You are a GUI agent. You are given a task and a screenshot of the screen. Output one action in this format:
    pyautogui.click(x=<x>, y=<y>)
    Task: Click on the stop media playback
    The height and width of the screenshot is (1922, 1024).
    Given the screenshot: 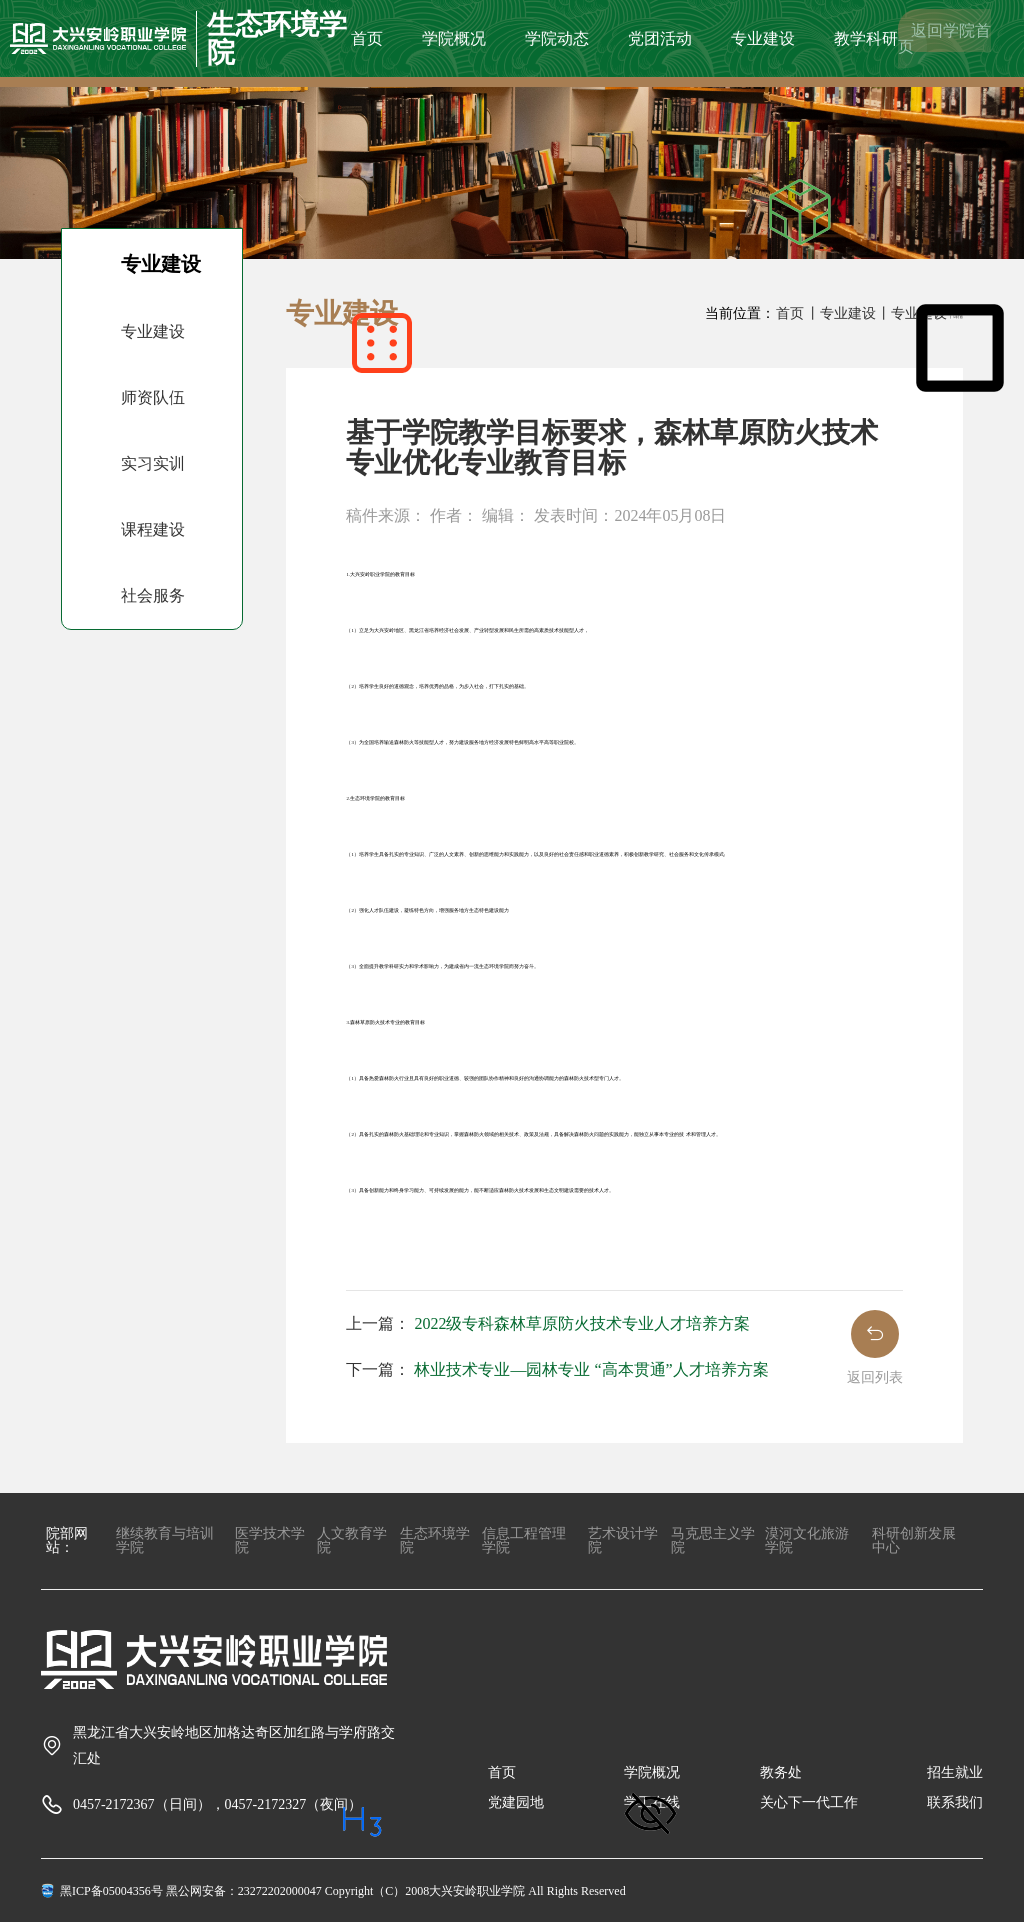 What is the action you would take?
    pyautogui.click(x=960, y=348)
    